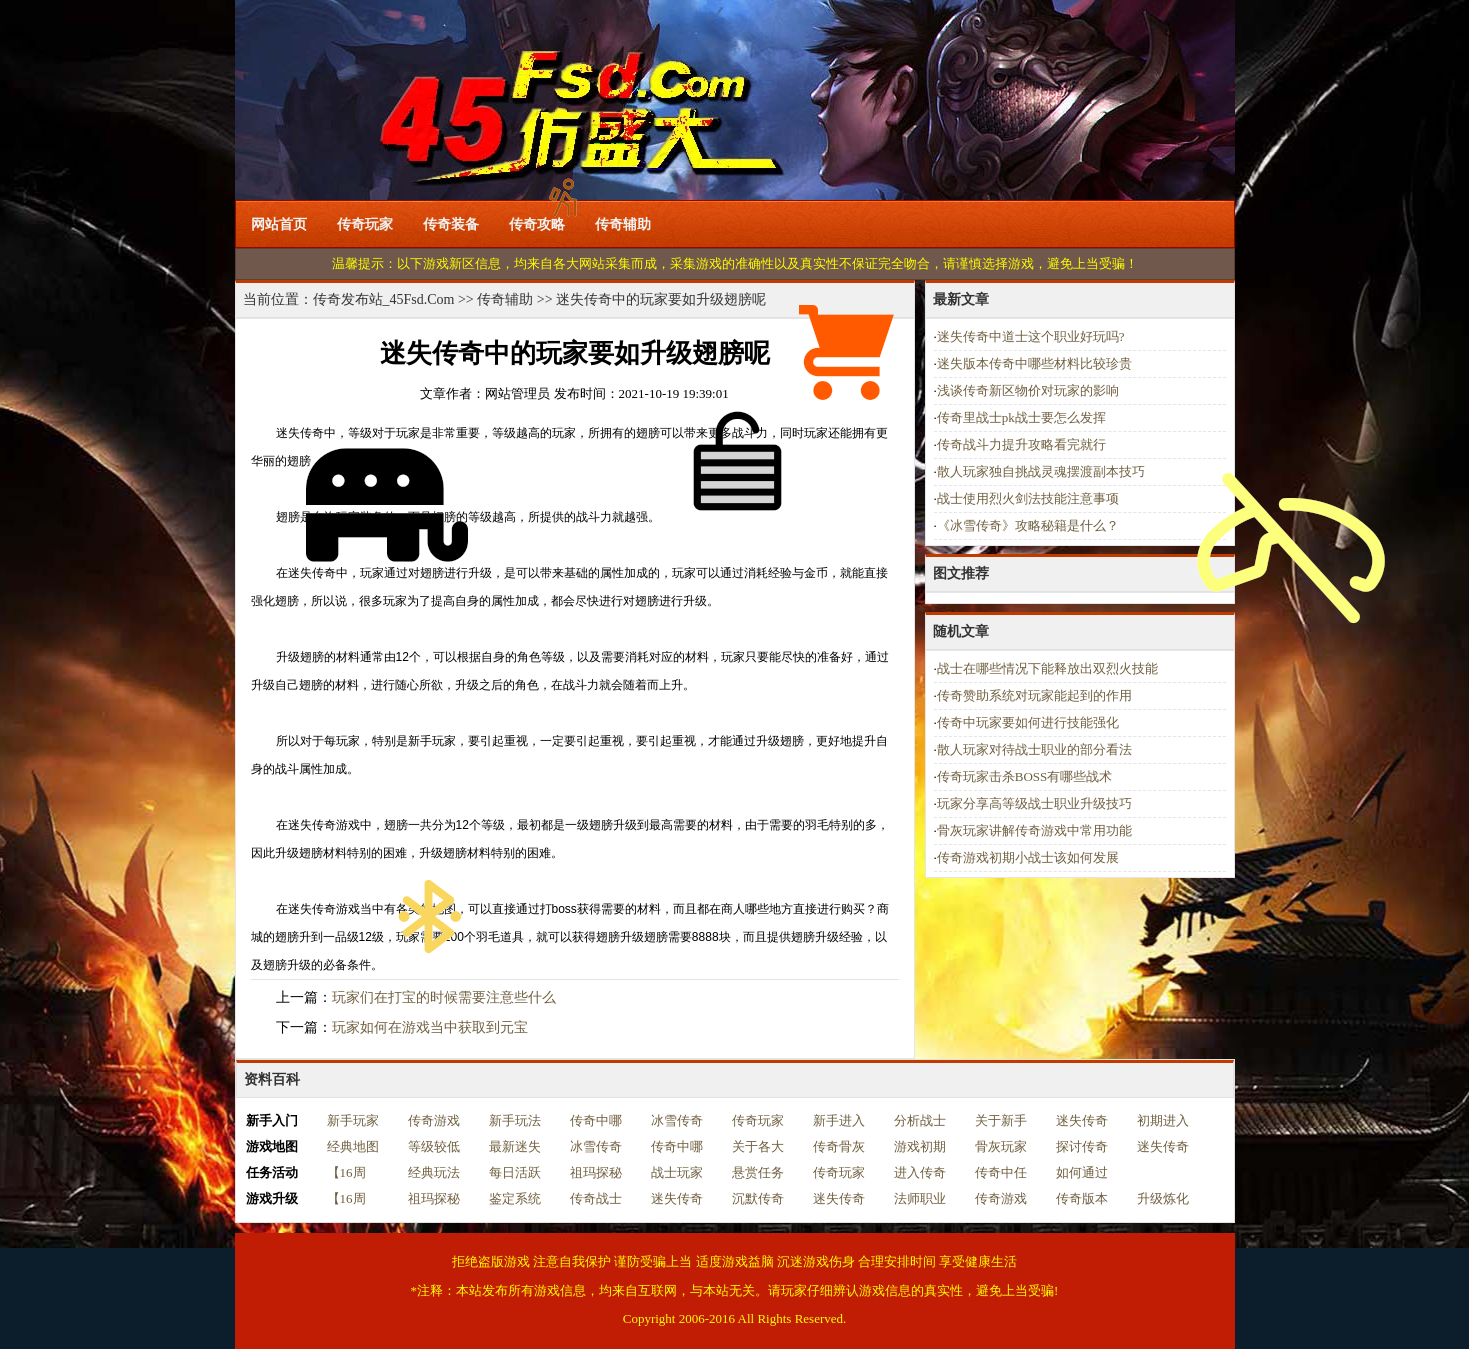 This screenshot has width=1469, height=1349. Describe the element at coordinates (1291, 548) in the screenshot. I see `end or decline a phone call` at that location.